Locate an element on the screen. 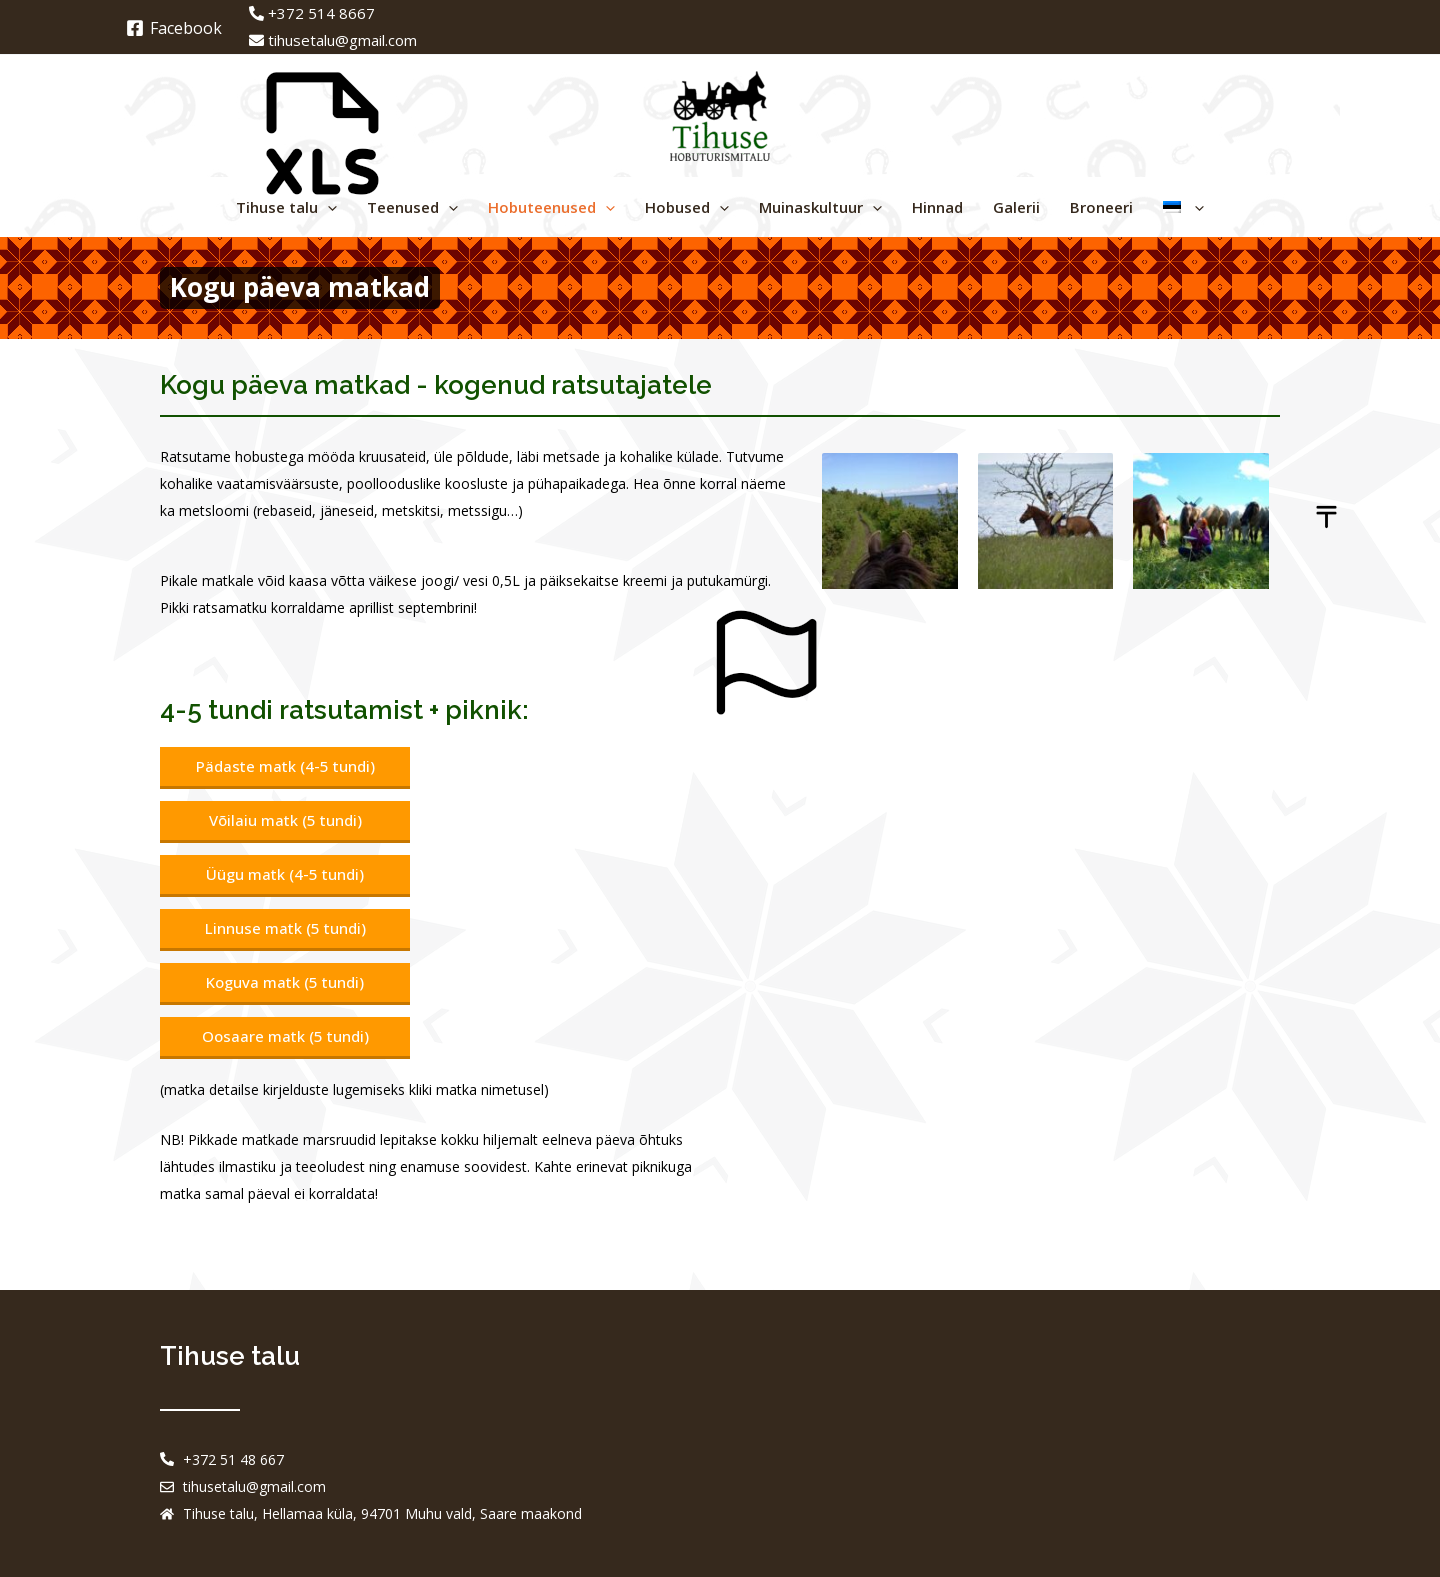 This screenshot has height=1577, width=1440. flag or report content is located at coordinates (762, 660).